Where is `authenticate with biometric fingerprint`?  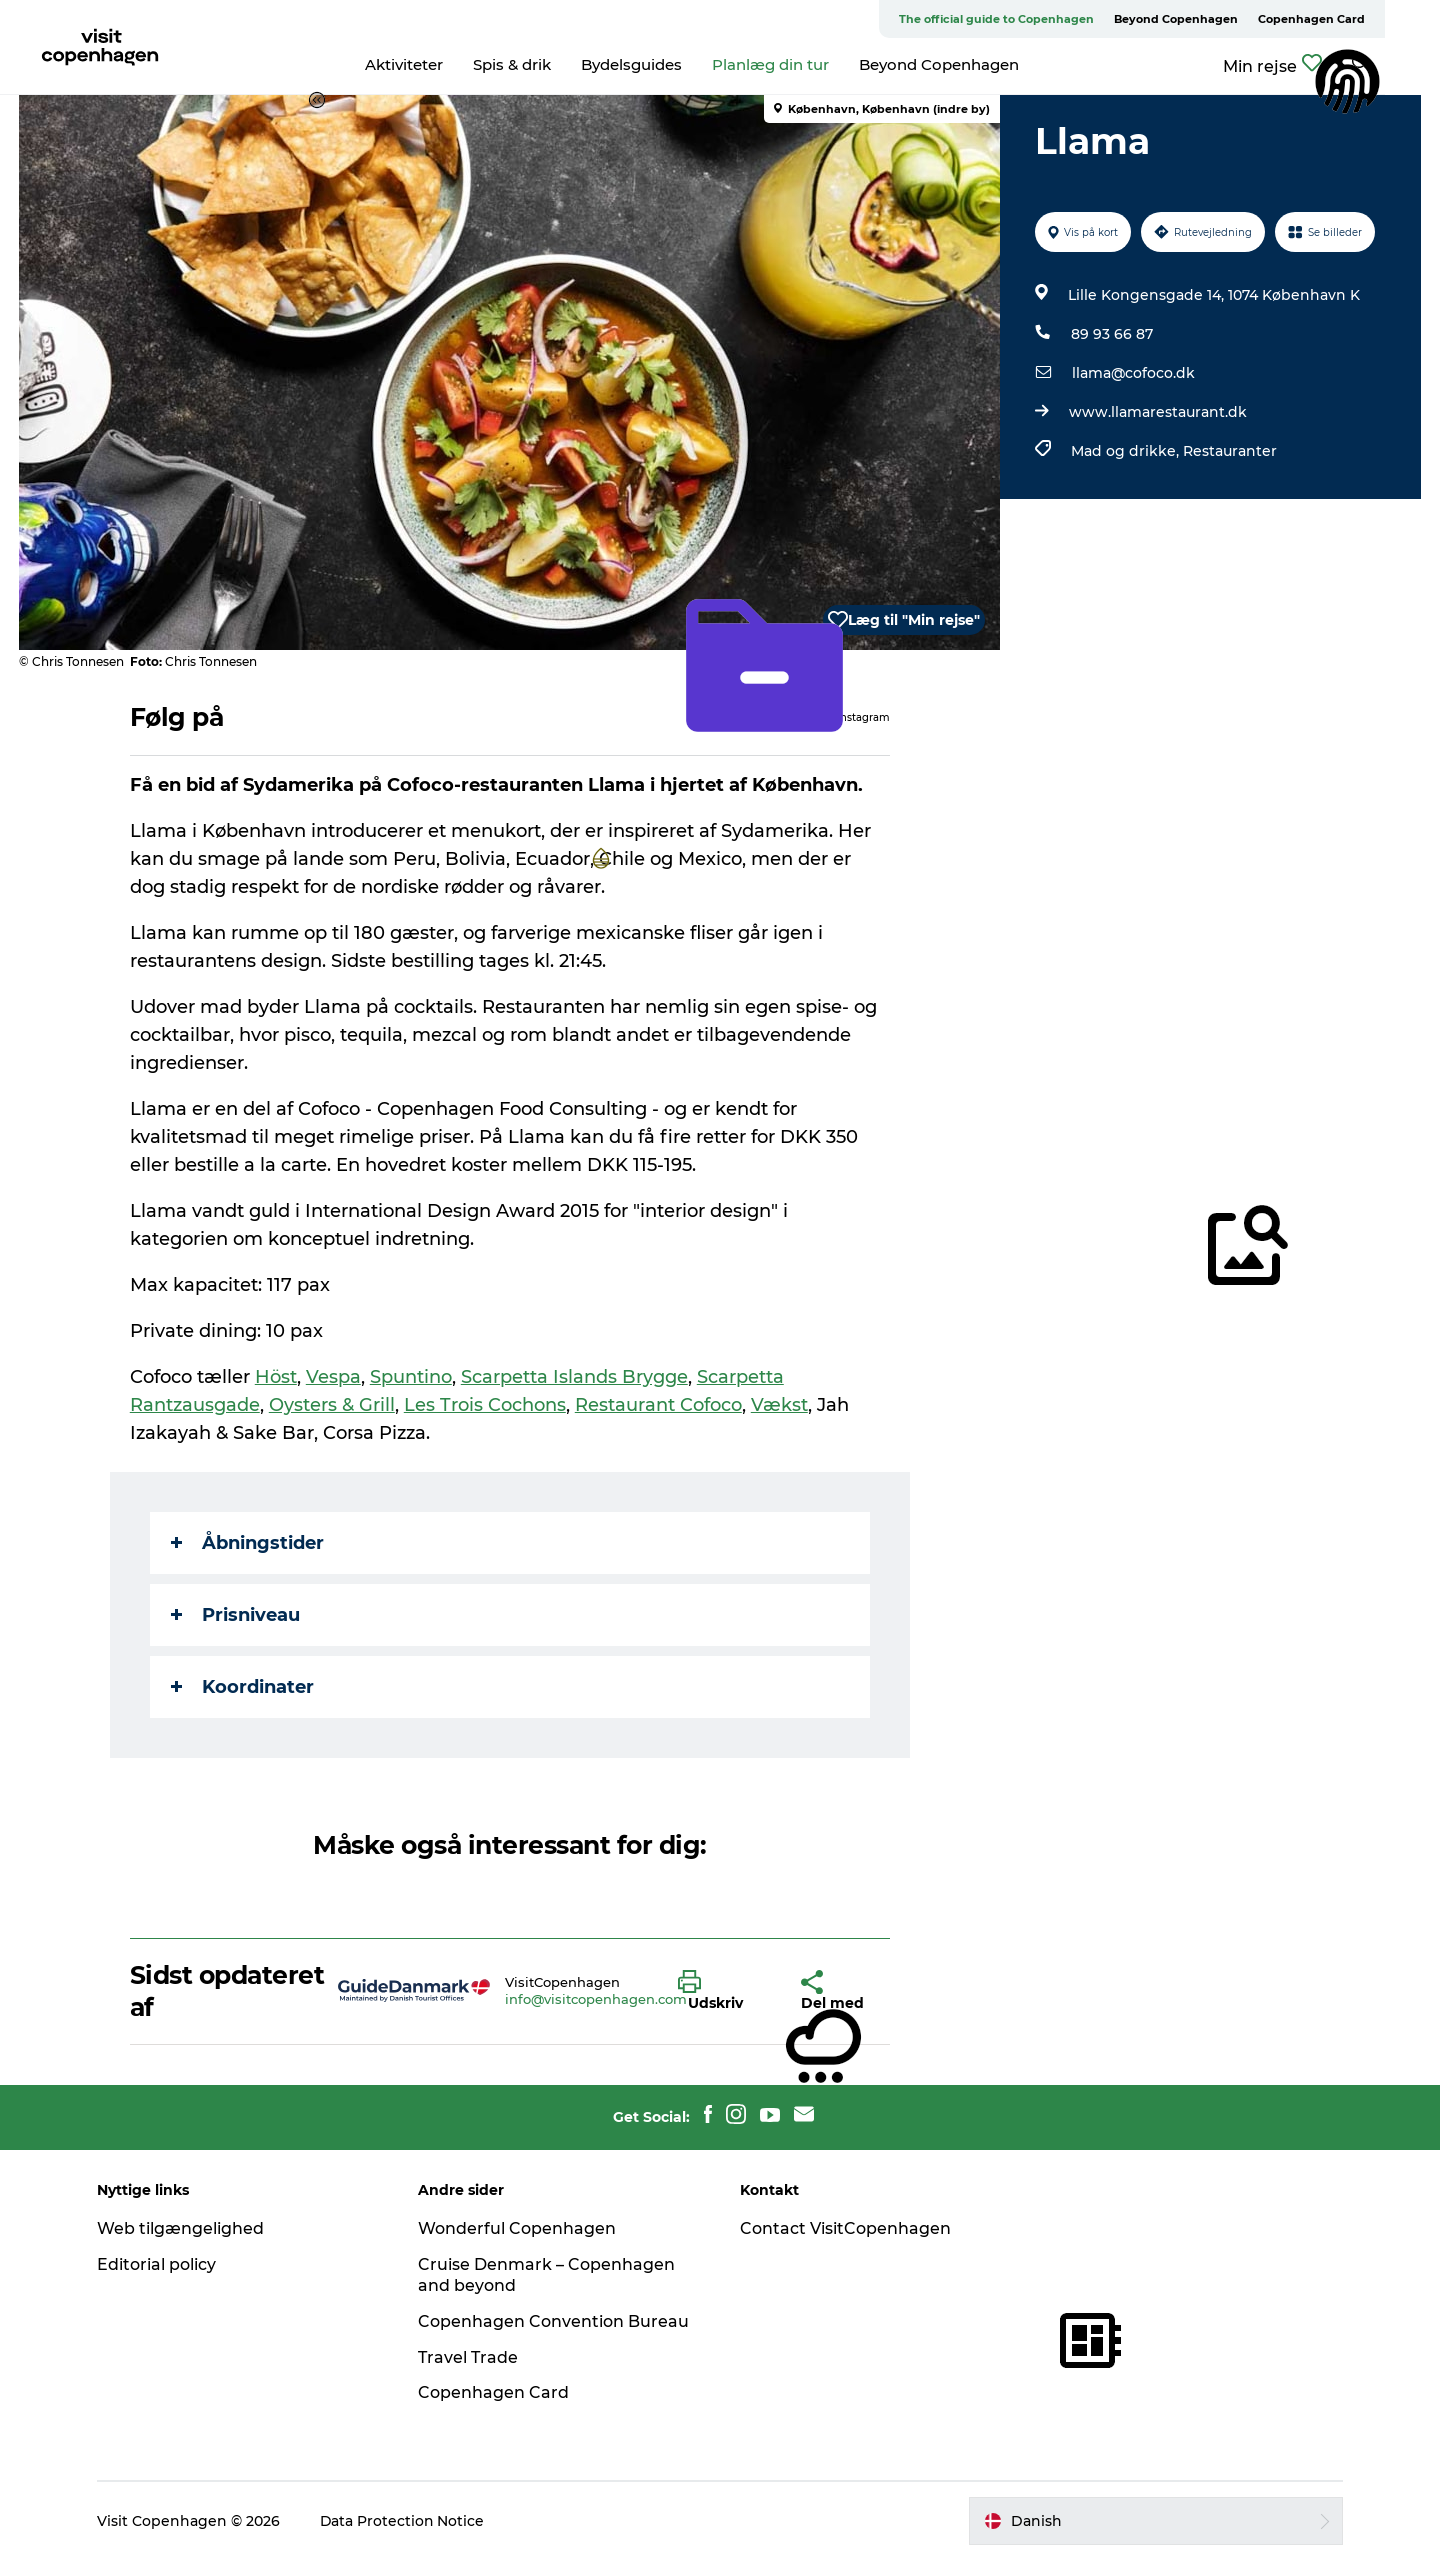
authenticate with biometric fingerprint is located at coordinates (1347, 81).